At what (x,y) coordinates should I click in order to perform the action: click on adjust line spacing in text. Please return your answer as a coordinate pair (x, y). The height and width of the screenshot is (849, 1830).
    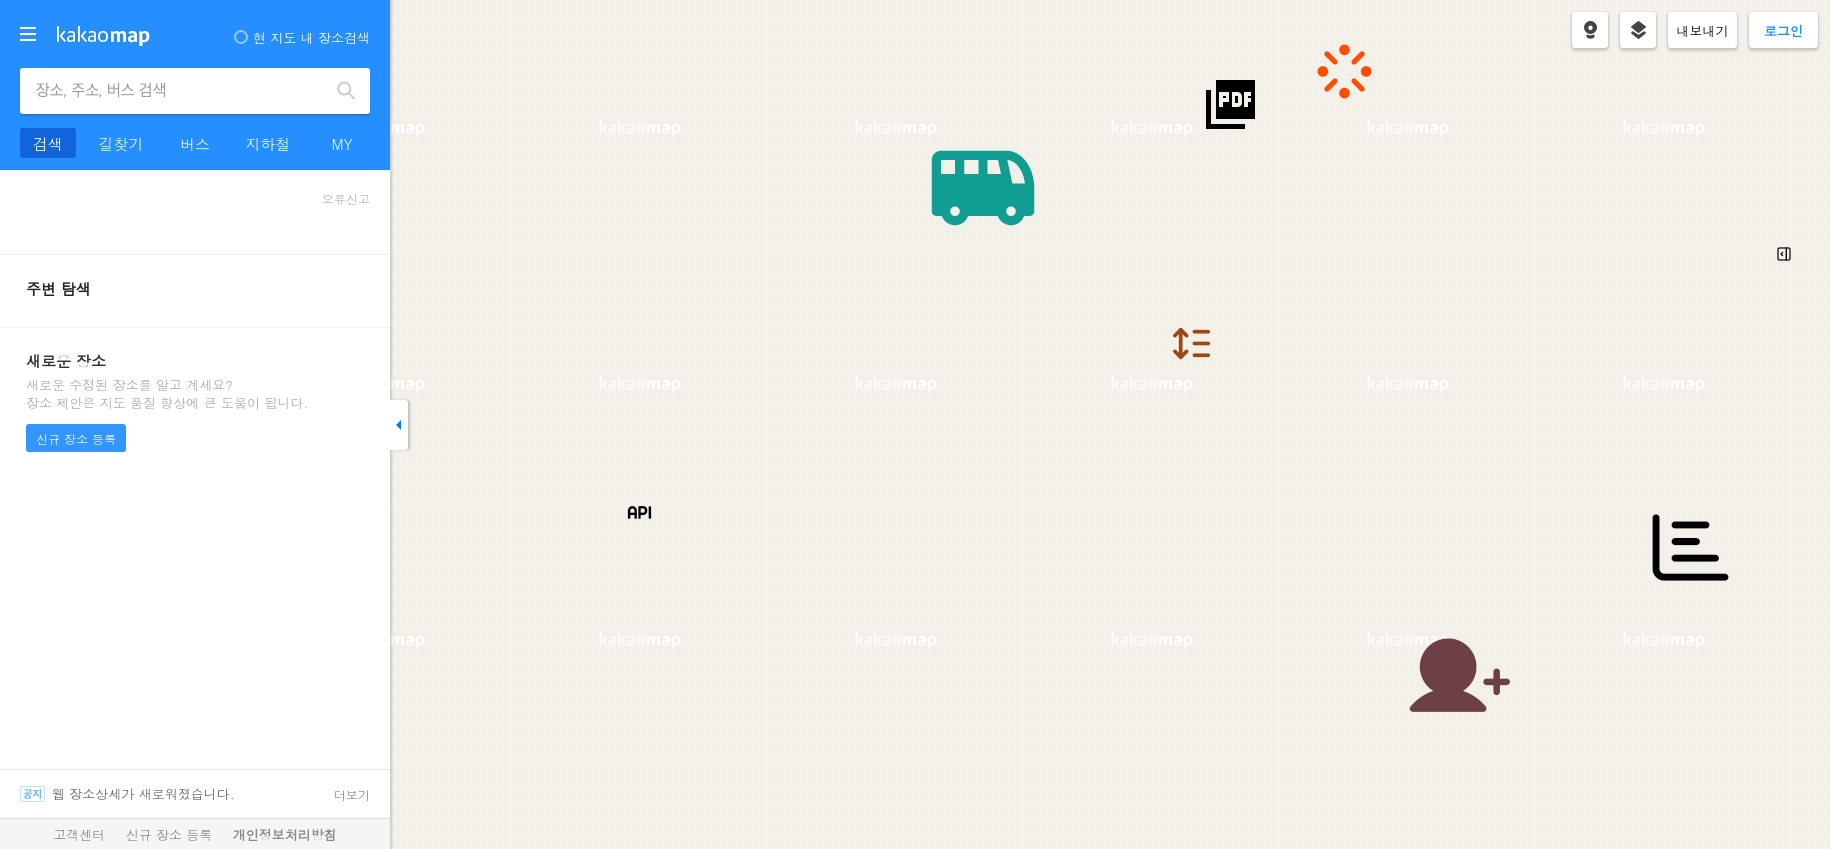
    Looking at the image, I should click on (1192, 343).